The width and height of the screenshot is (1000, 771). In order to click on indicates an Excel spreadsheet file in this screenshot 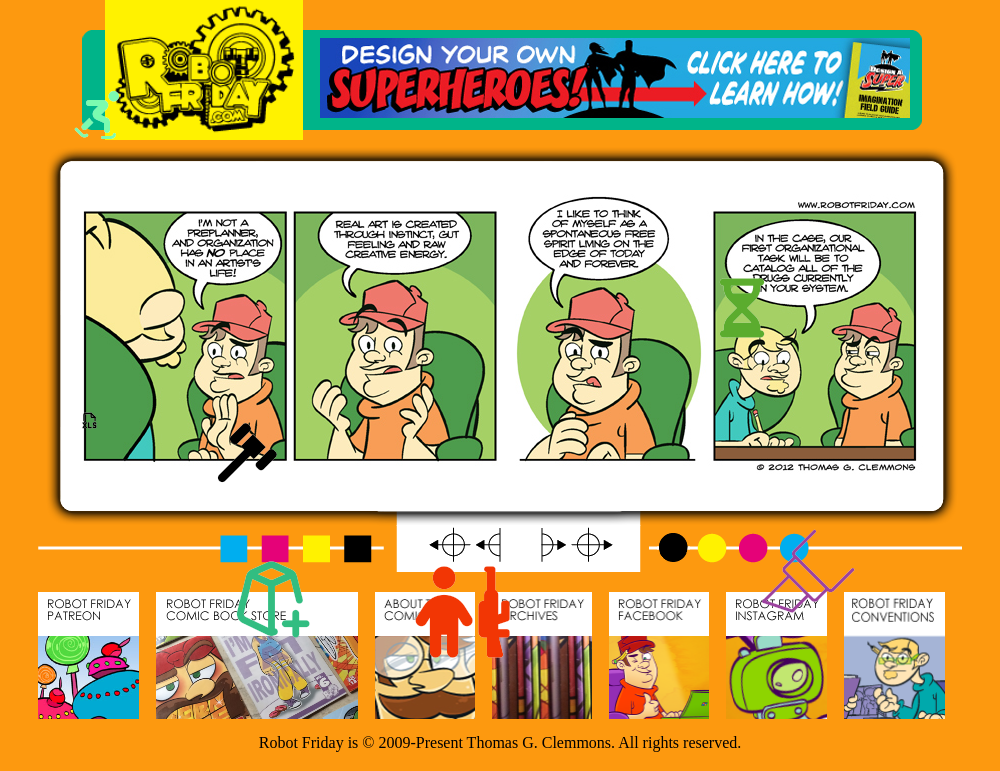, I will do `click(89, 420)`.